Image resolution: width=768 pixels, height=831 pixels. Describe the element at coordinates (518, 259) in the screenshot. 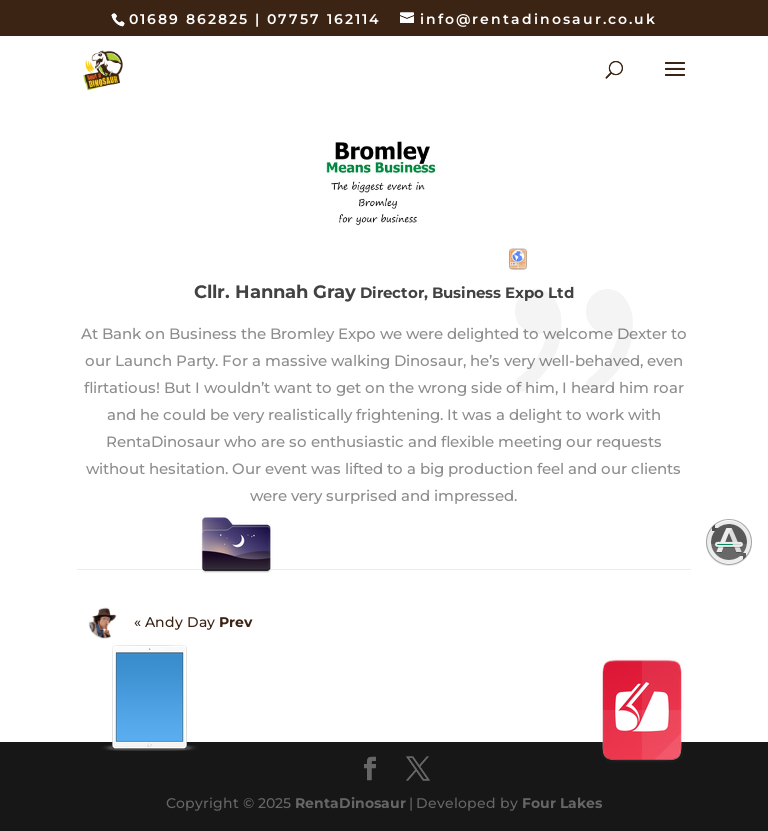

I see `indicates package cache is being updated` at that location.